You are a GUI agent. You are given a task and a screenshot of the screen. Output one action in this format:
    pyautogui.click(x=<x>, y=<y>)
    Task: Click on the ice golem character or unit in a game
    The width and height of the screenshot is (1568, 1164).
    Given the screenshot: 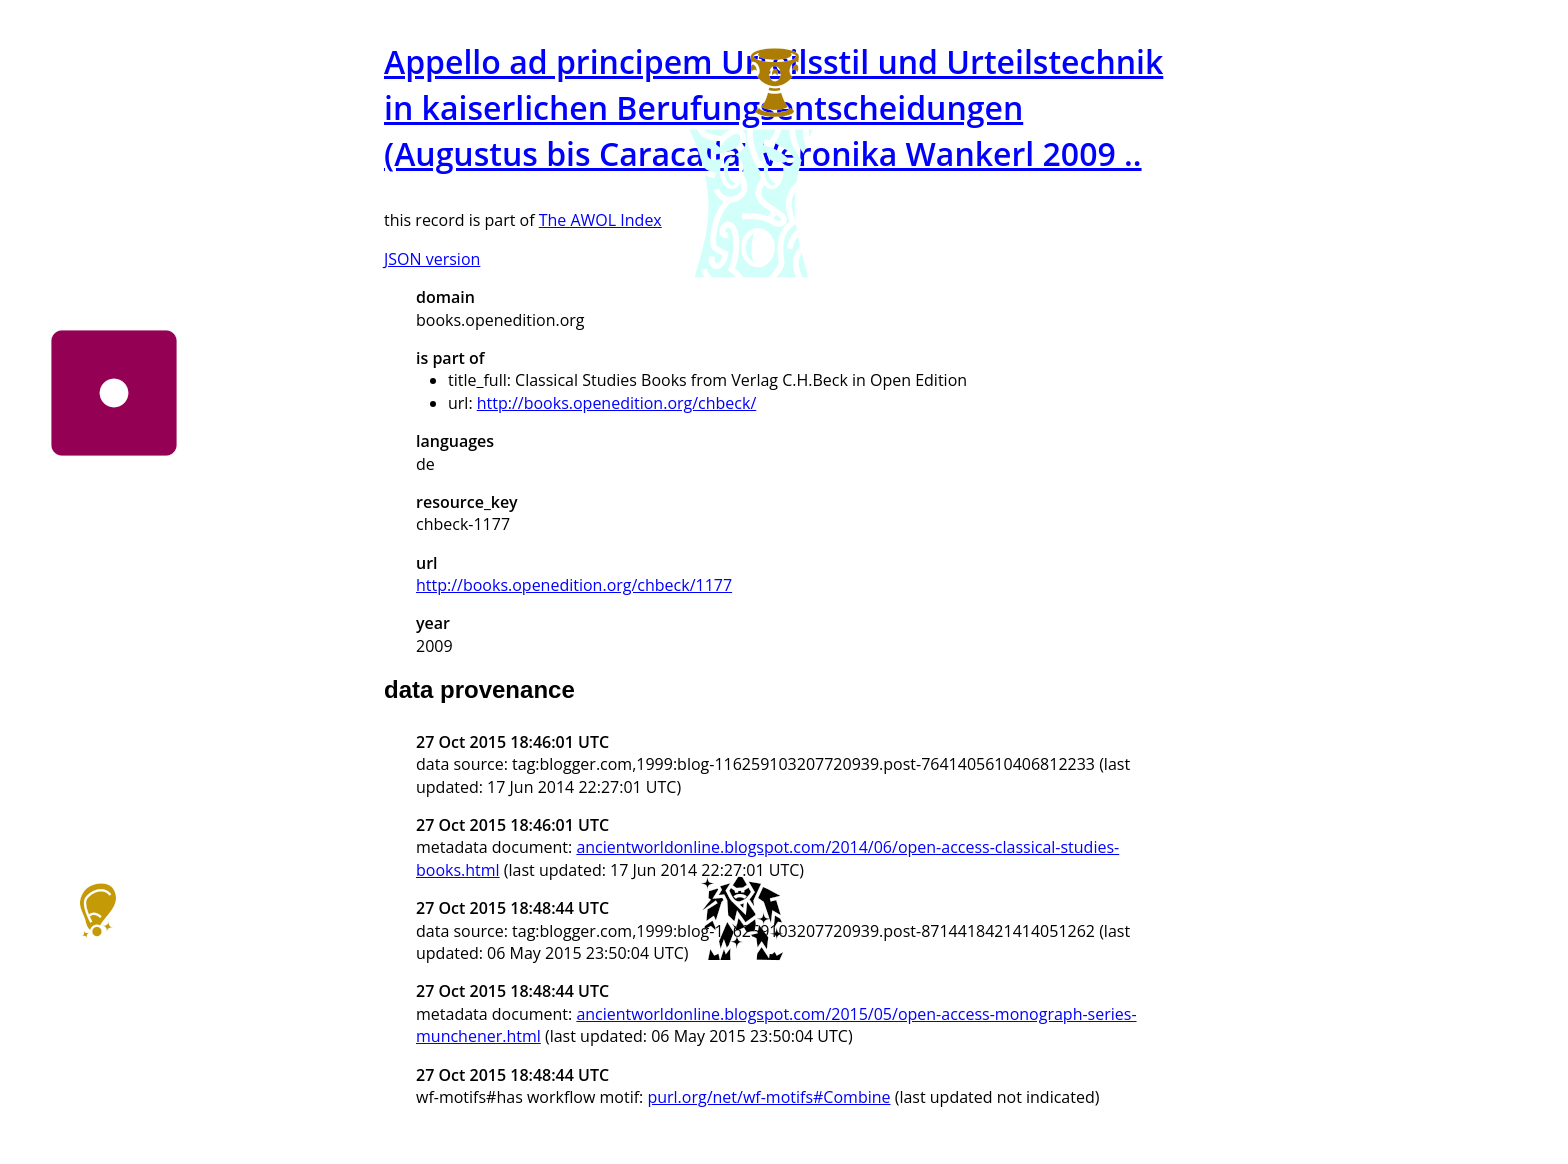 What is the action you would take?
    pyautogui.click(x=742, y=918)
    